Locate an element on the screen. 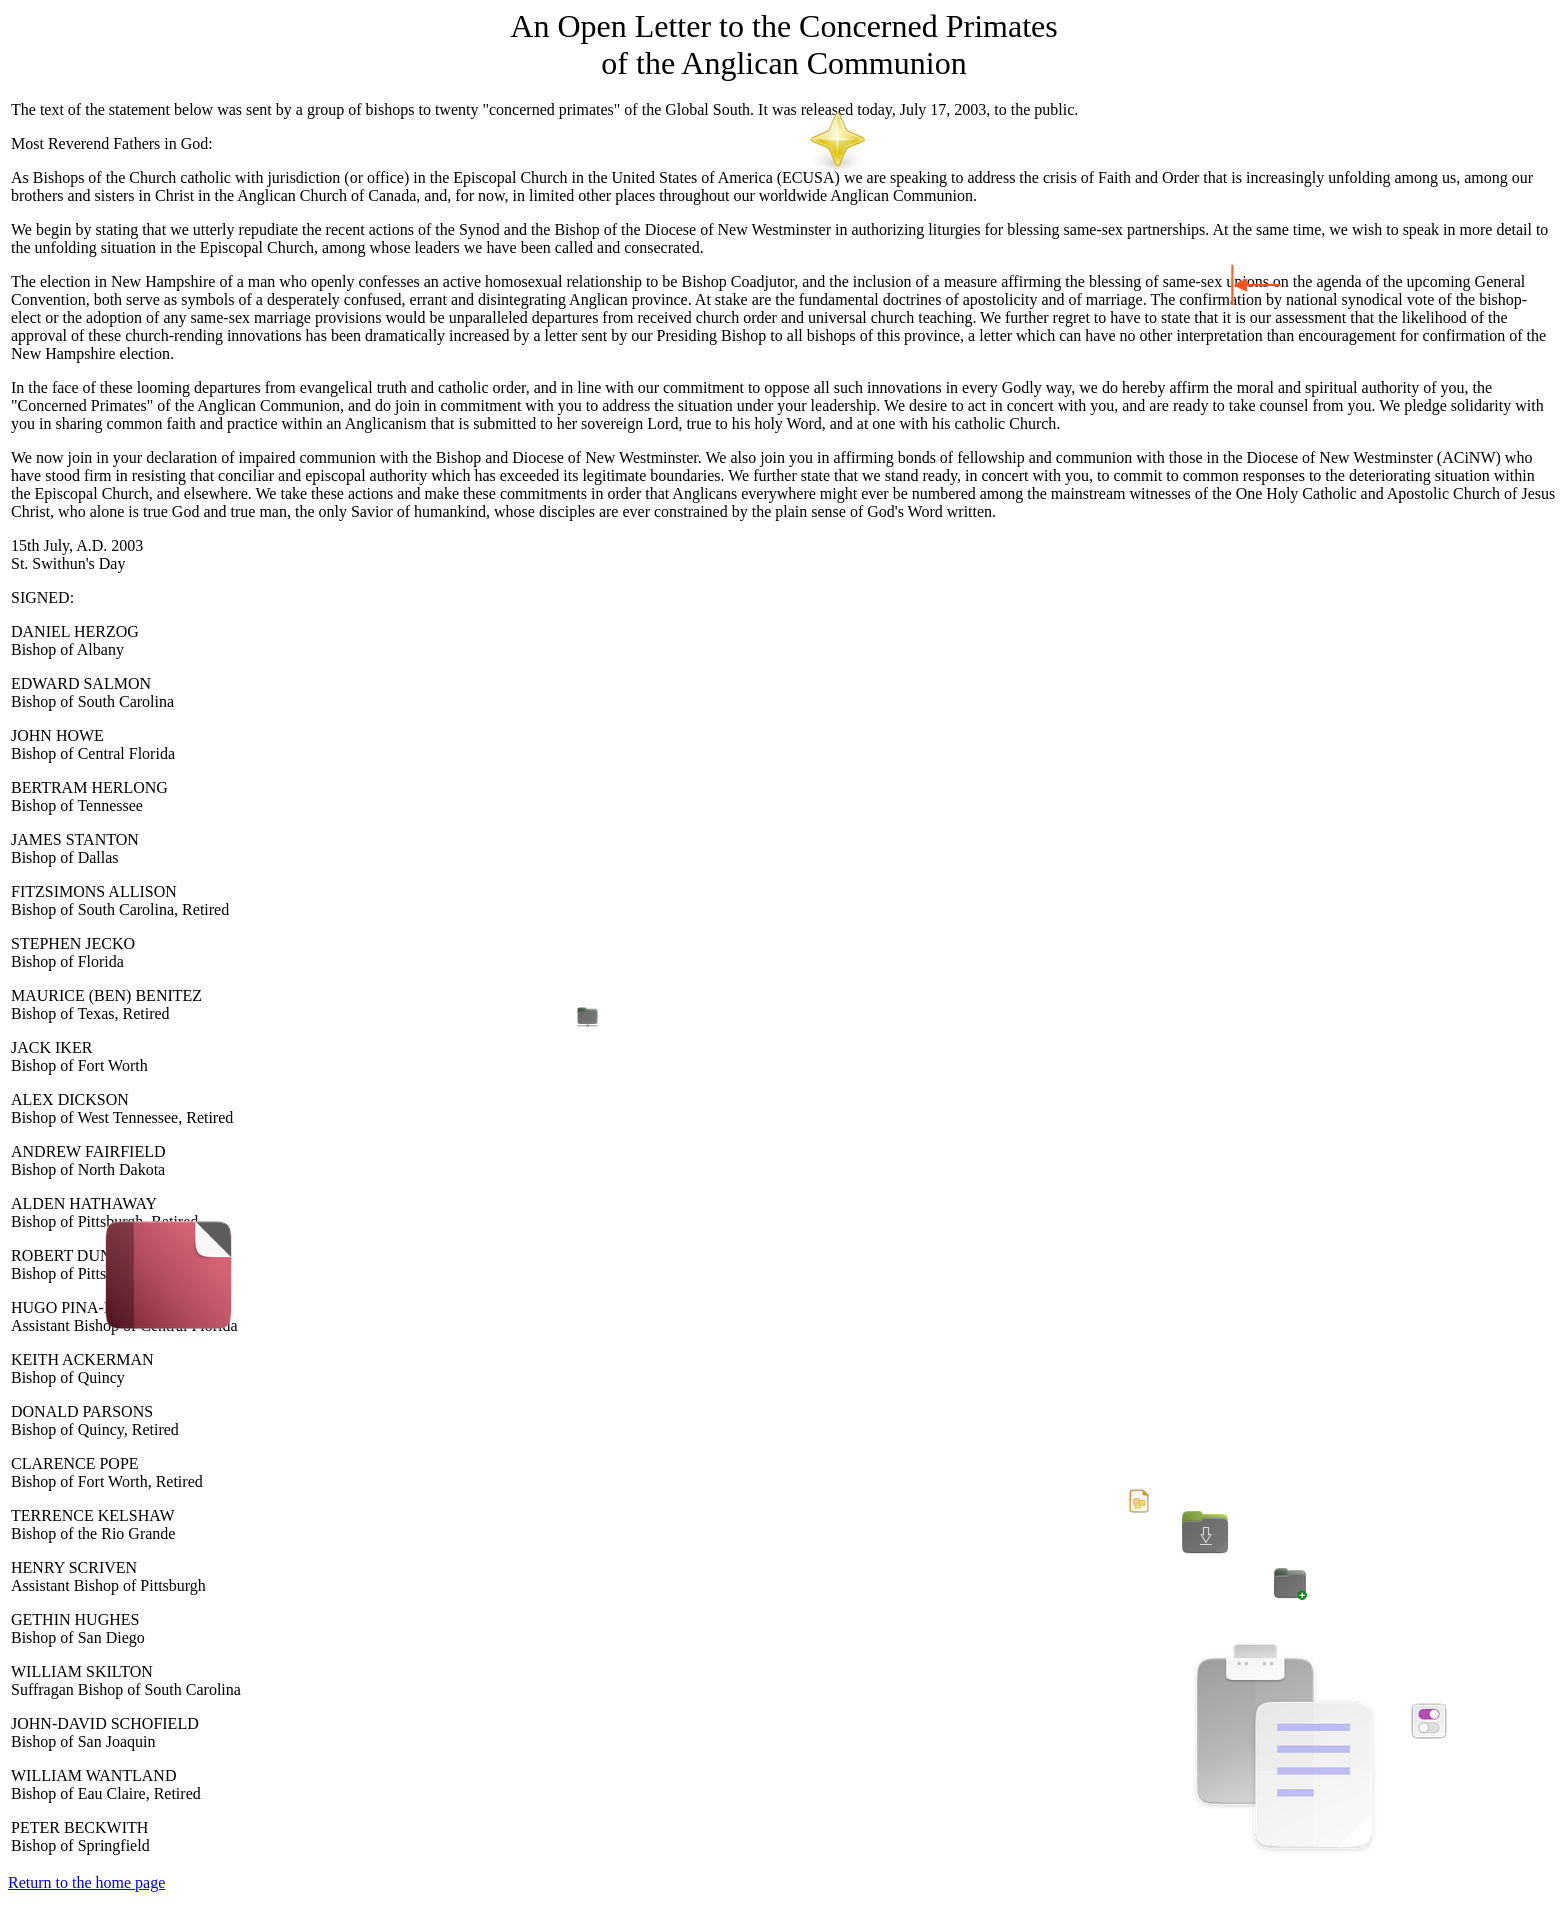 Image resolution: width=1568 pixels, height=1908 pixels. create a new folder is located at coordinates (1290, 1583).